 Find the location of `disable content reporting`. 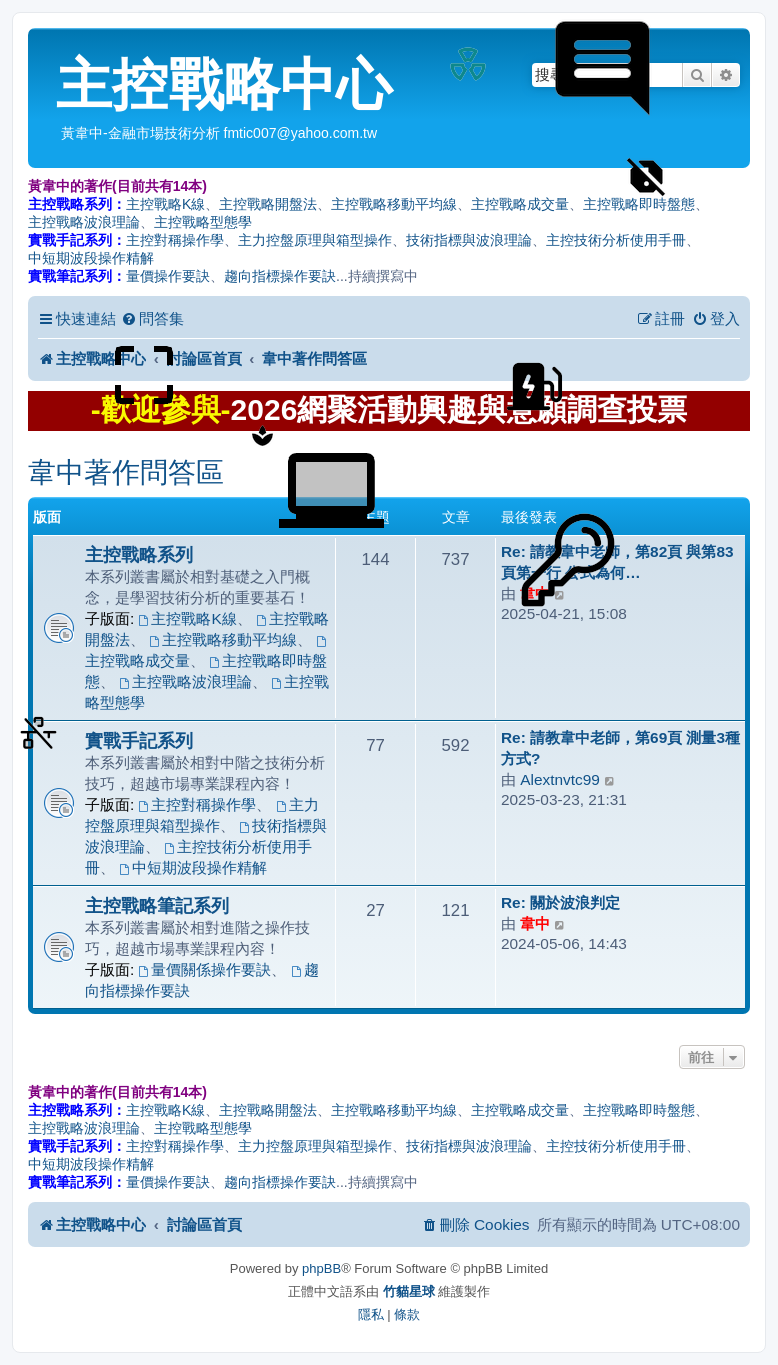

disable content reporting is located at coordinates (646, 176).